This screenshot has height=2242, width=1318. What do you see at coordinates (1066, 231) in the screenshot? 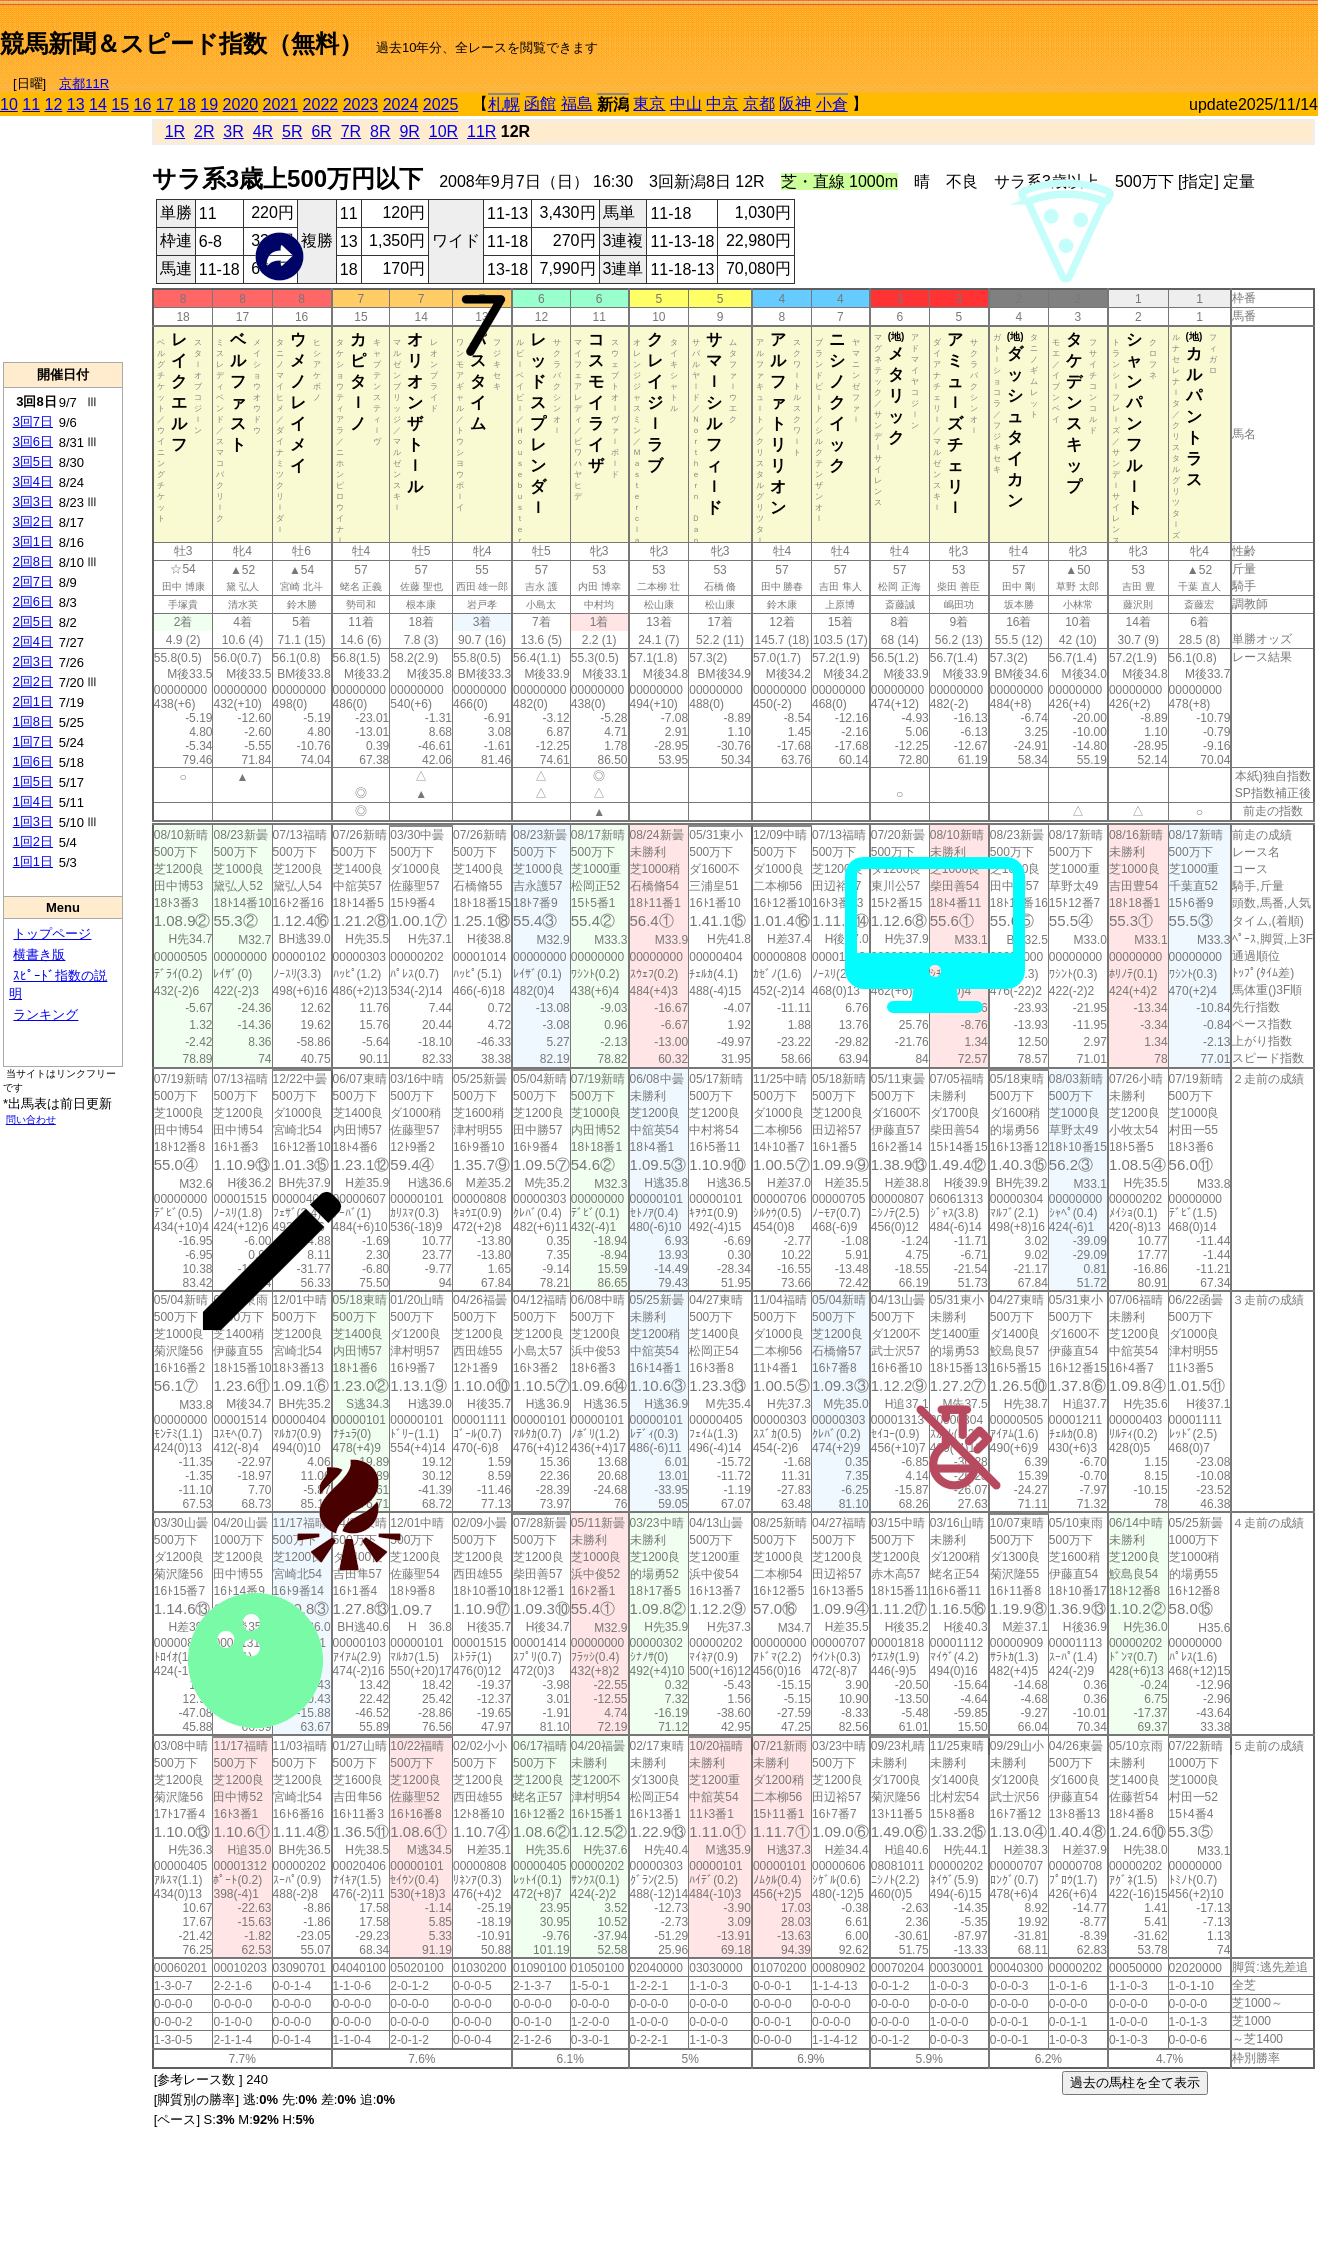
I see `browse food or restaurant options` at bounding box center [1066, 231].